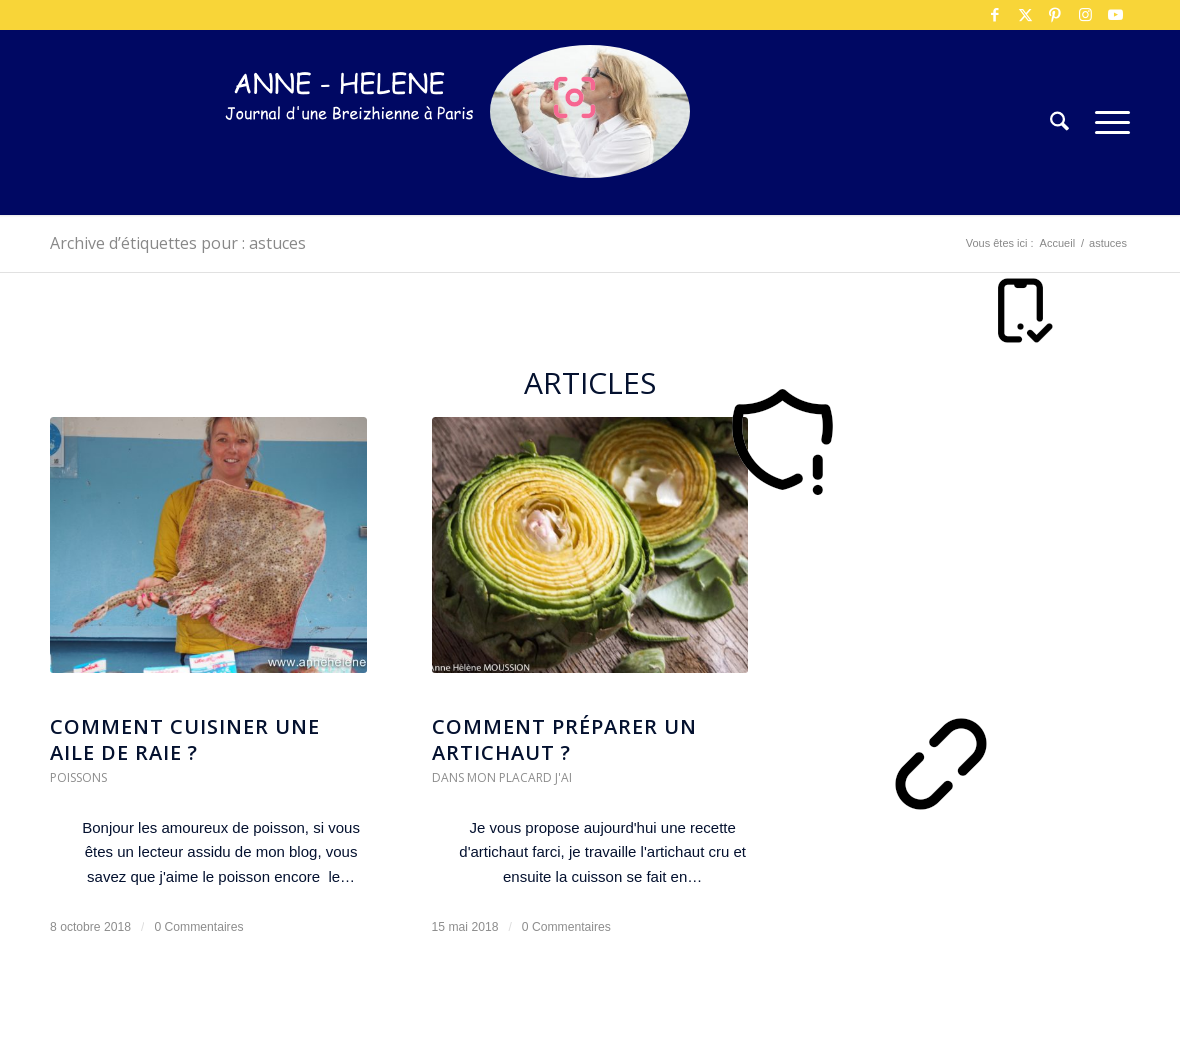  What do you see at coordinates (574, 97) in the screenshot?
I see `capture a screenshot or photo` at bounding box center [574, 97].